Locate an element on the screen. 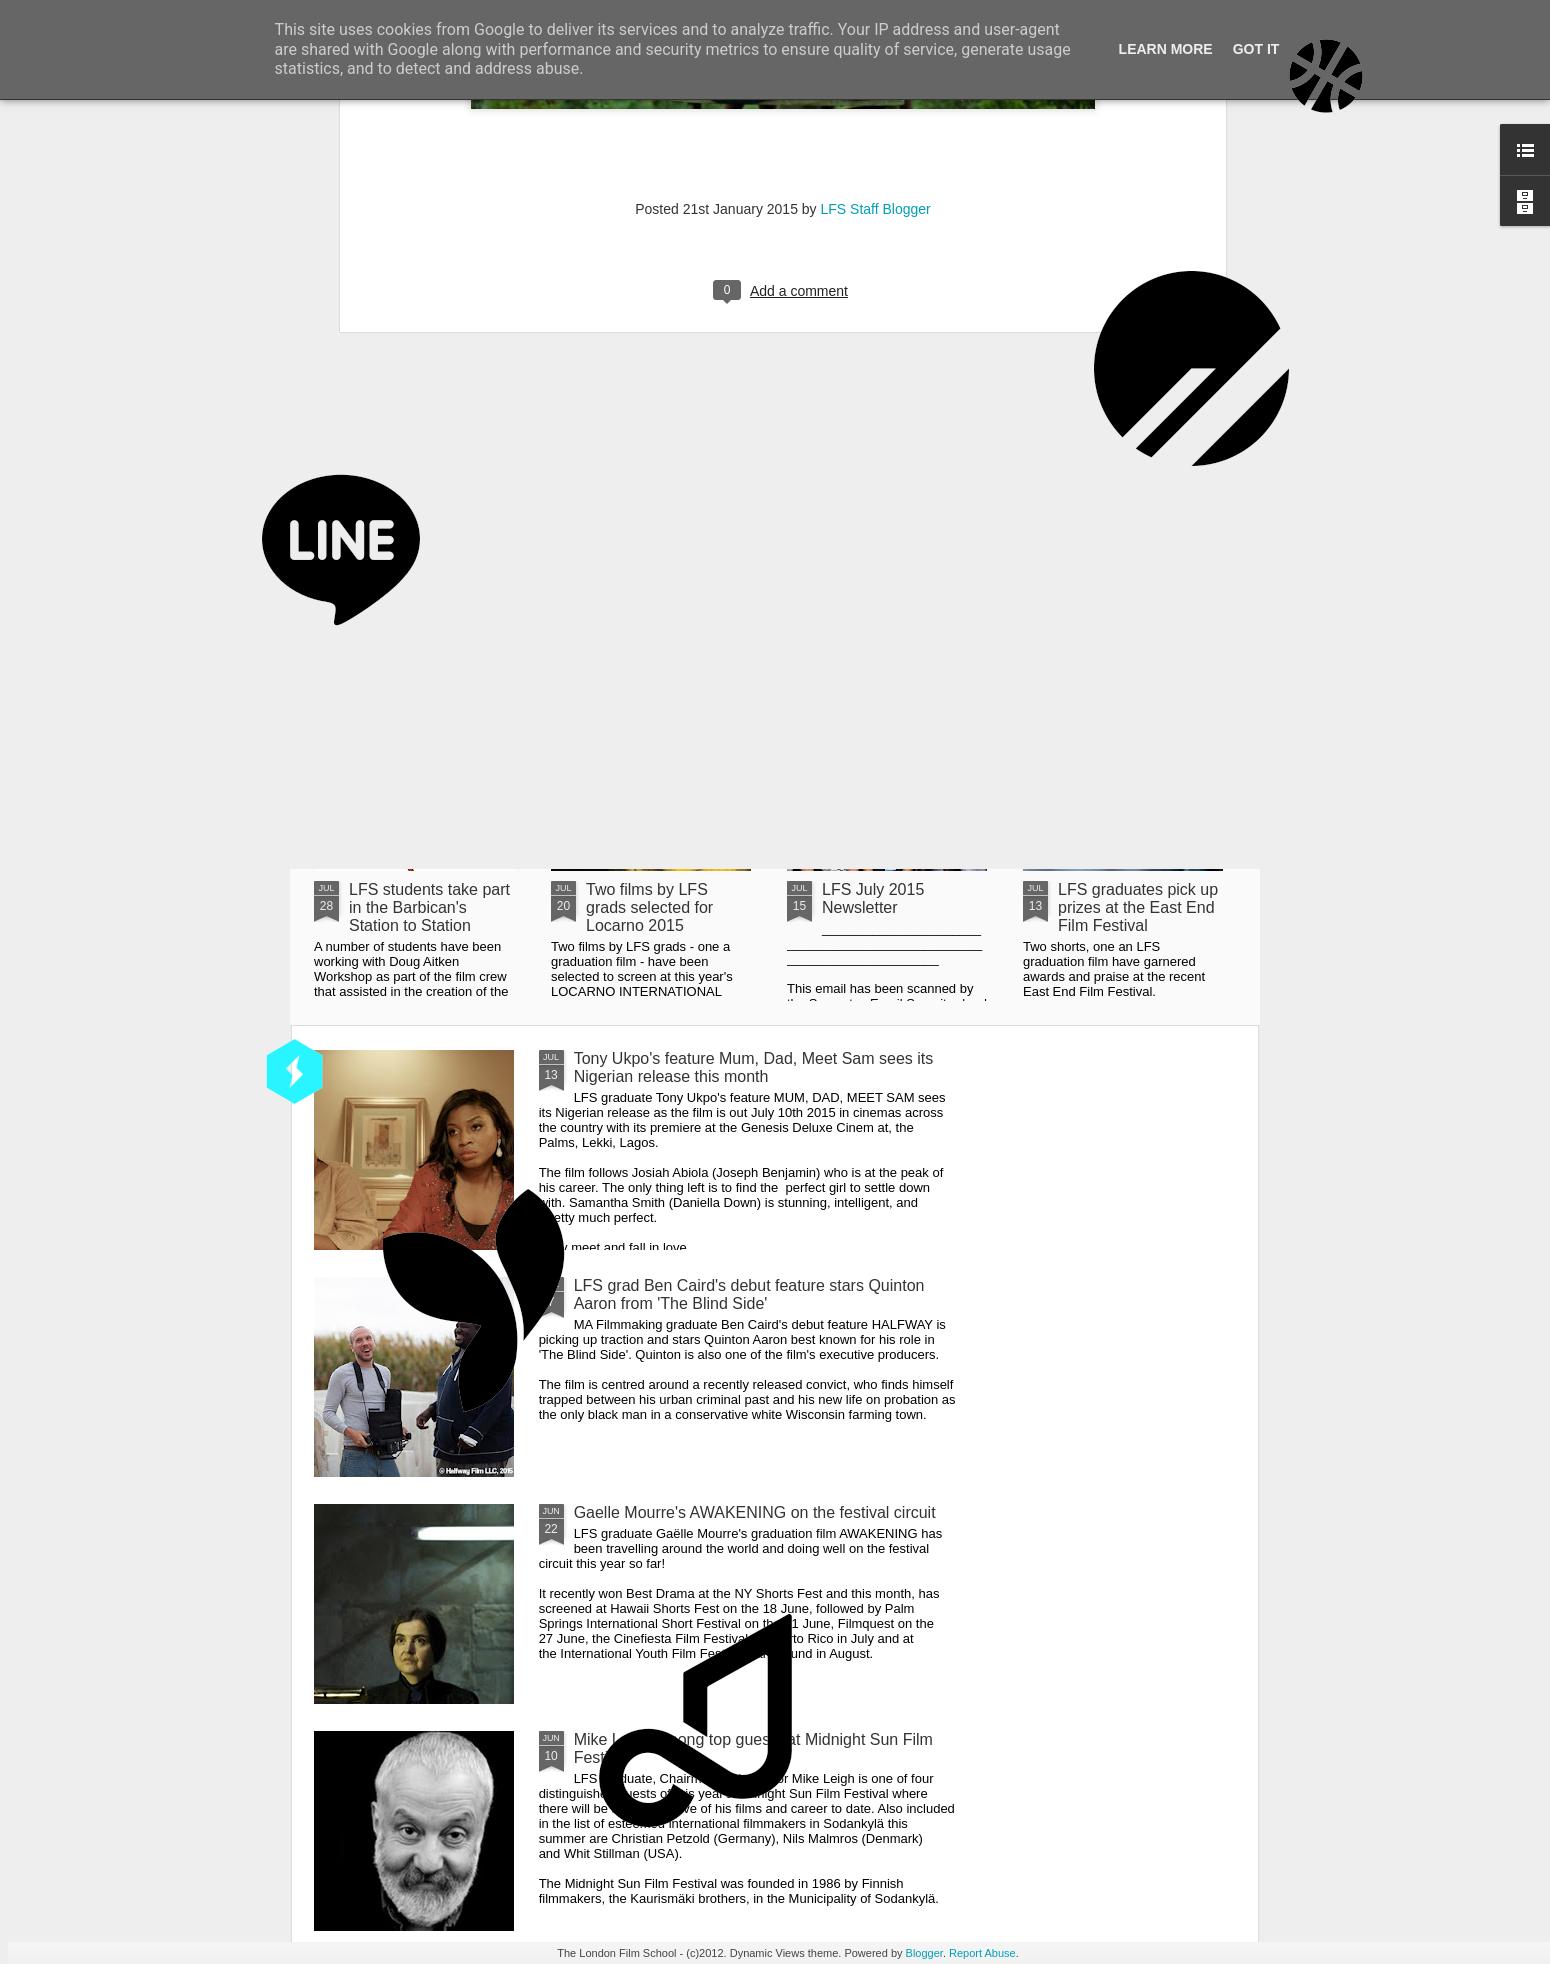 The width and height of the screenshot is (1550, 1964). lightning network logo is located at coordinates (294, 1071).